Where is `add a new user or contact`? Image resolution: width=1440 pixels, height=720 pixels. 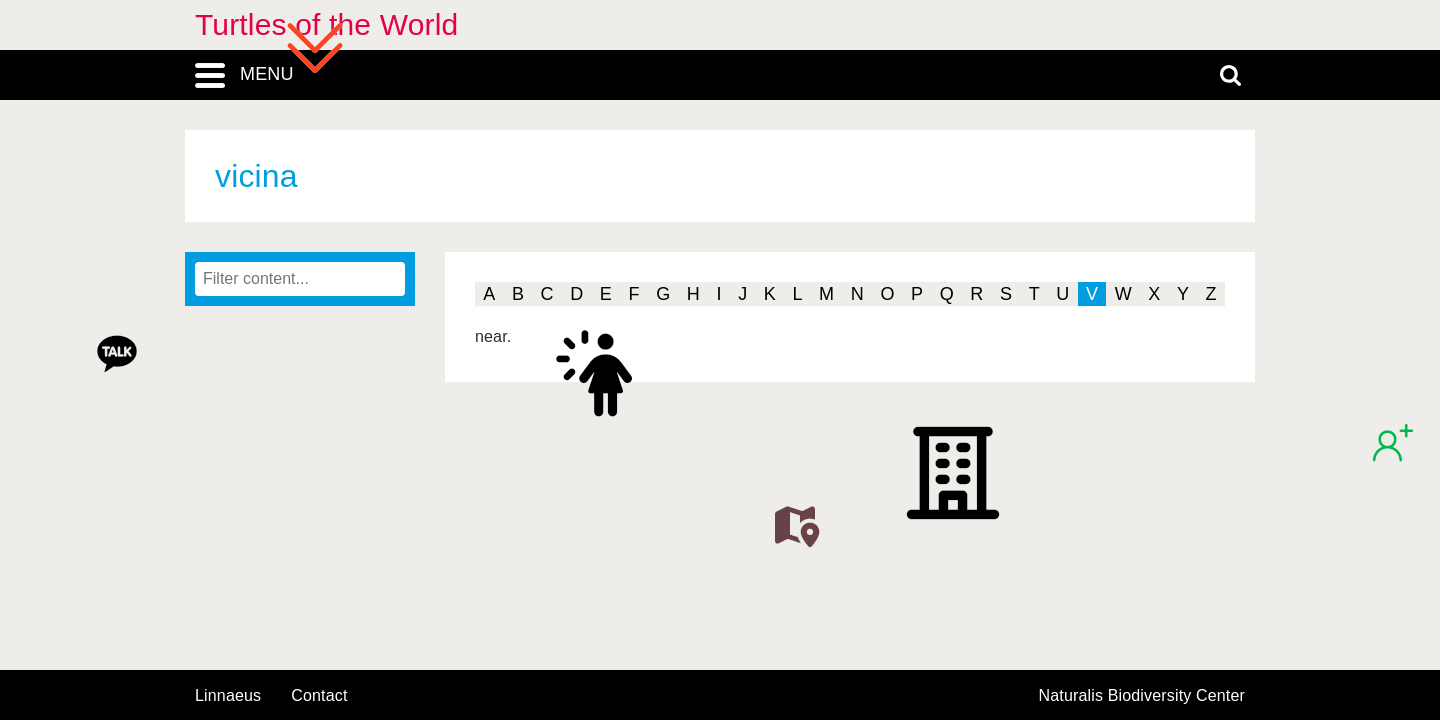 add a new user or contact is located at coordinates (1393, 444).